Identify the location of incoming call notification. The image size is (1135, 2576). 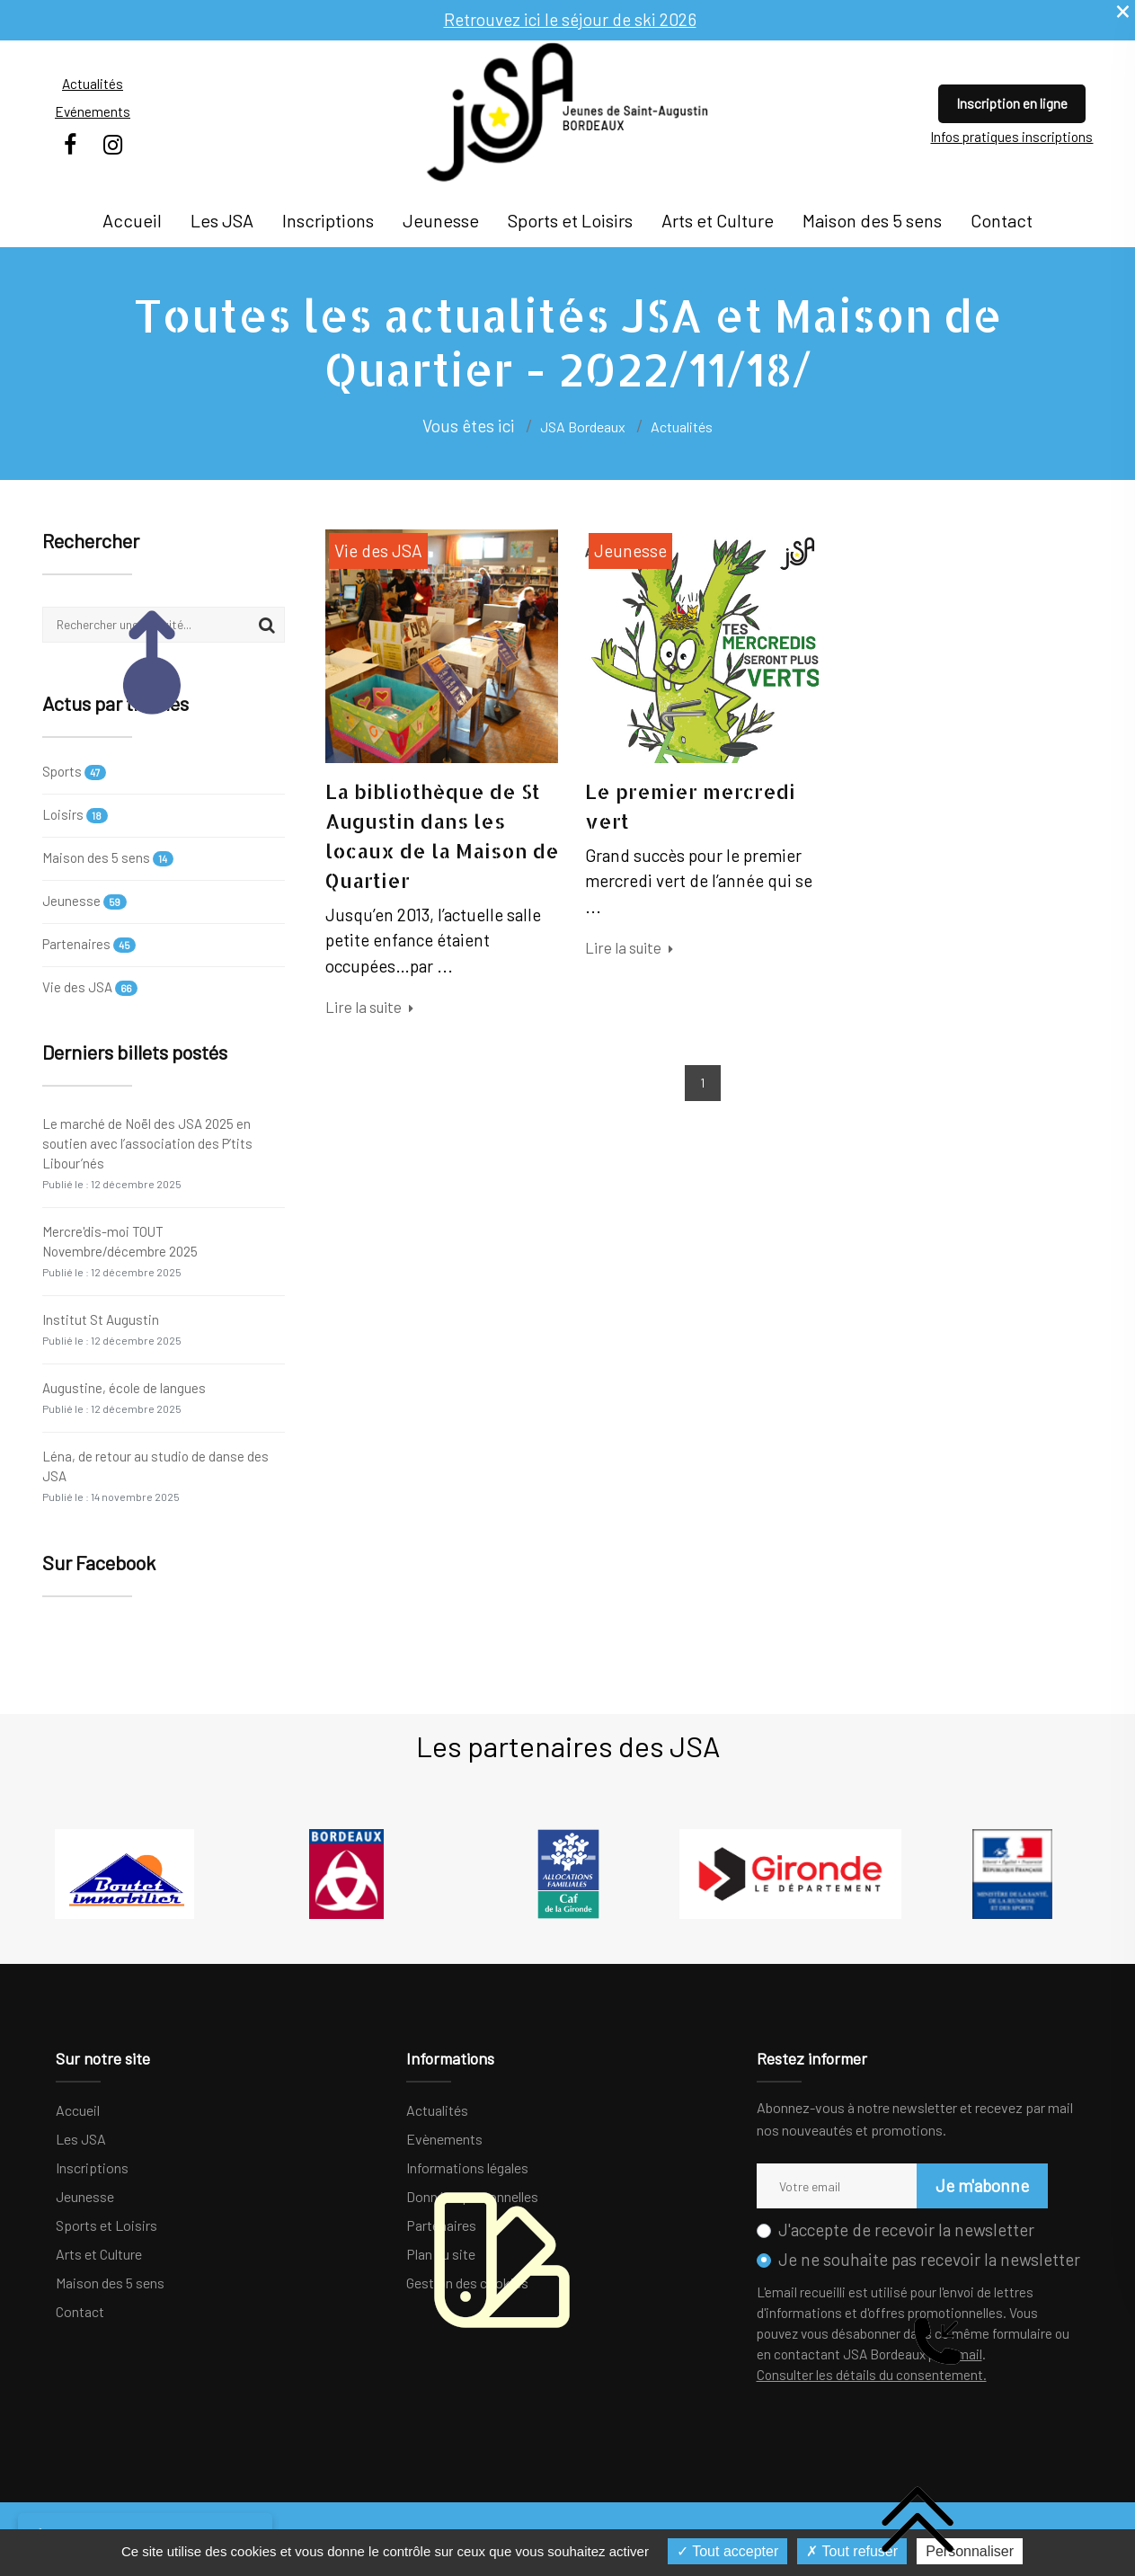
(937, 2341).